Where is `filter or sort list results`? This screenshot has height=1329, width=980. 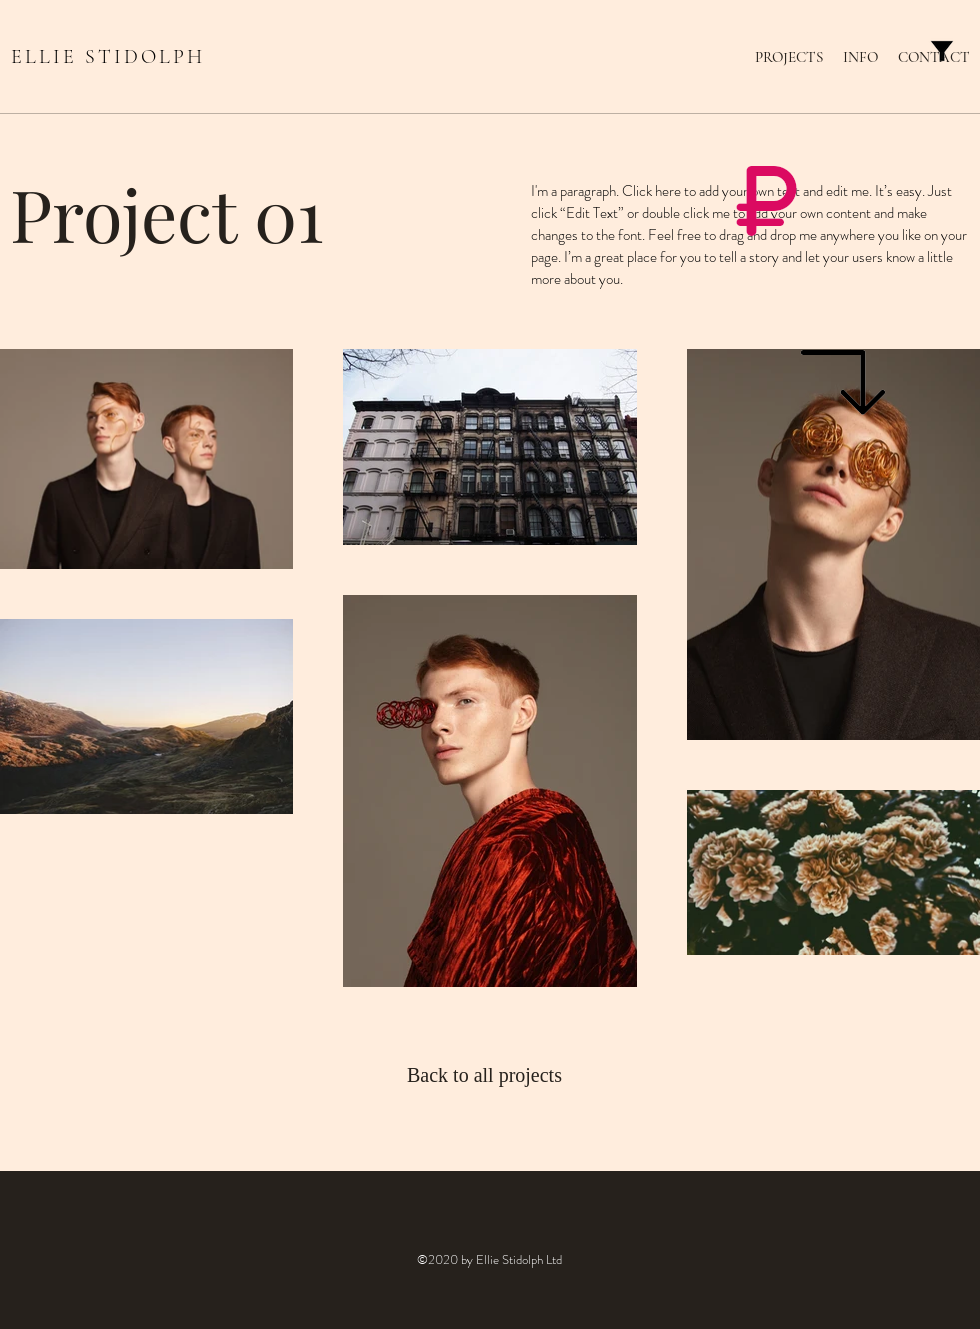
filter or sort list results is located at coordinates (942, 51).